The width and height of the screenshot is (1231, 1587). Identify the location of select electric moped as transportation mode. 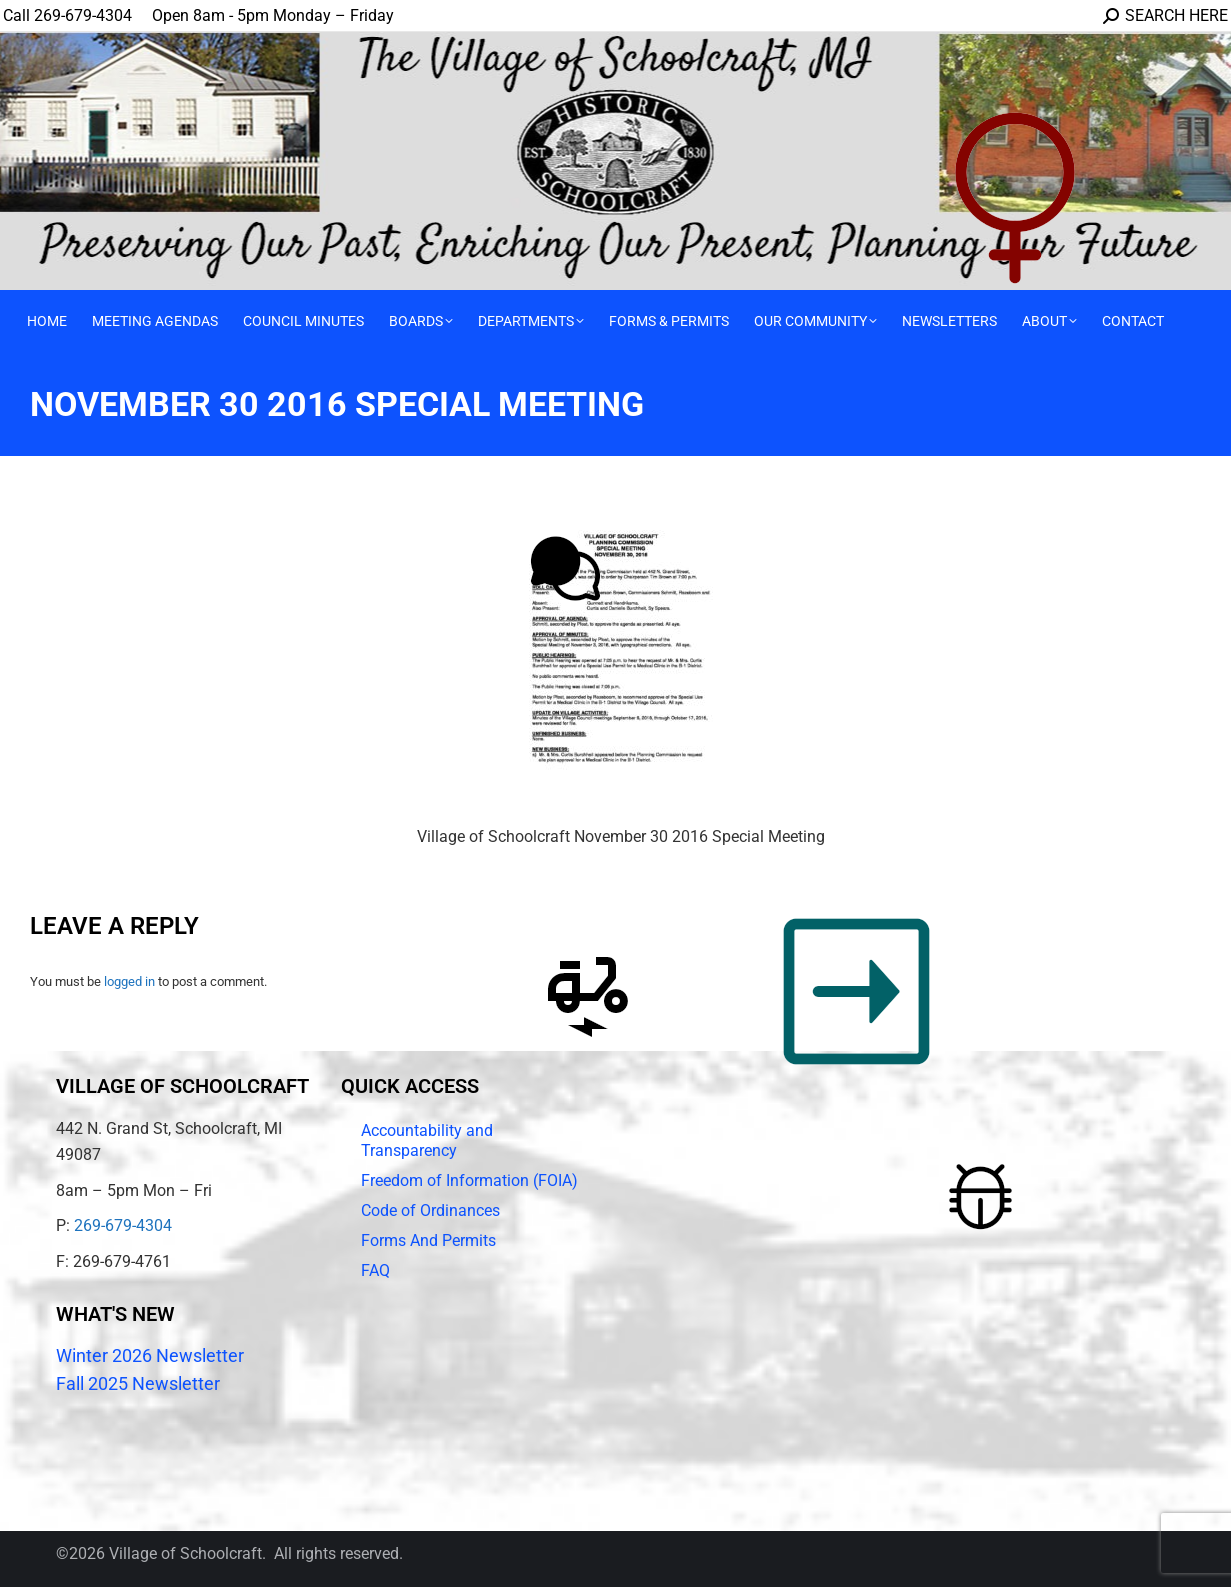
(588, 993).